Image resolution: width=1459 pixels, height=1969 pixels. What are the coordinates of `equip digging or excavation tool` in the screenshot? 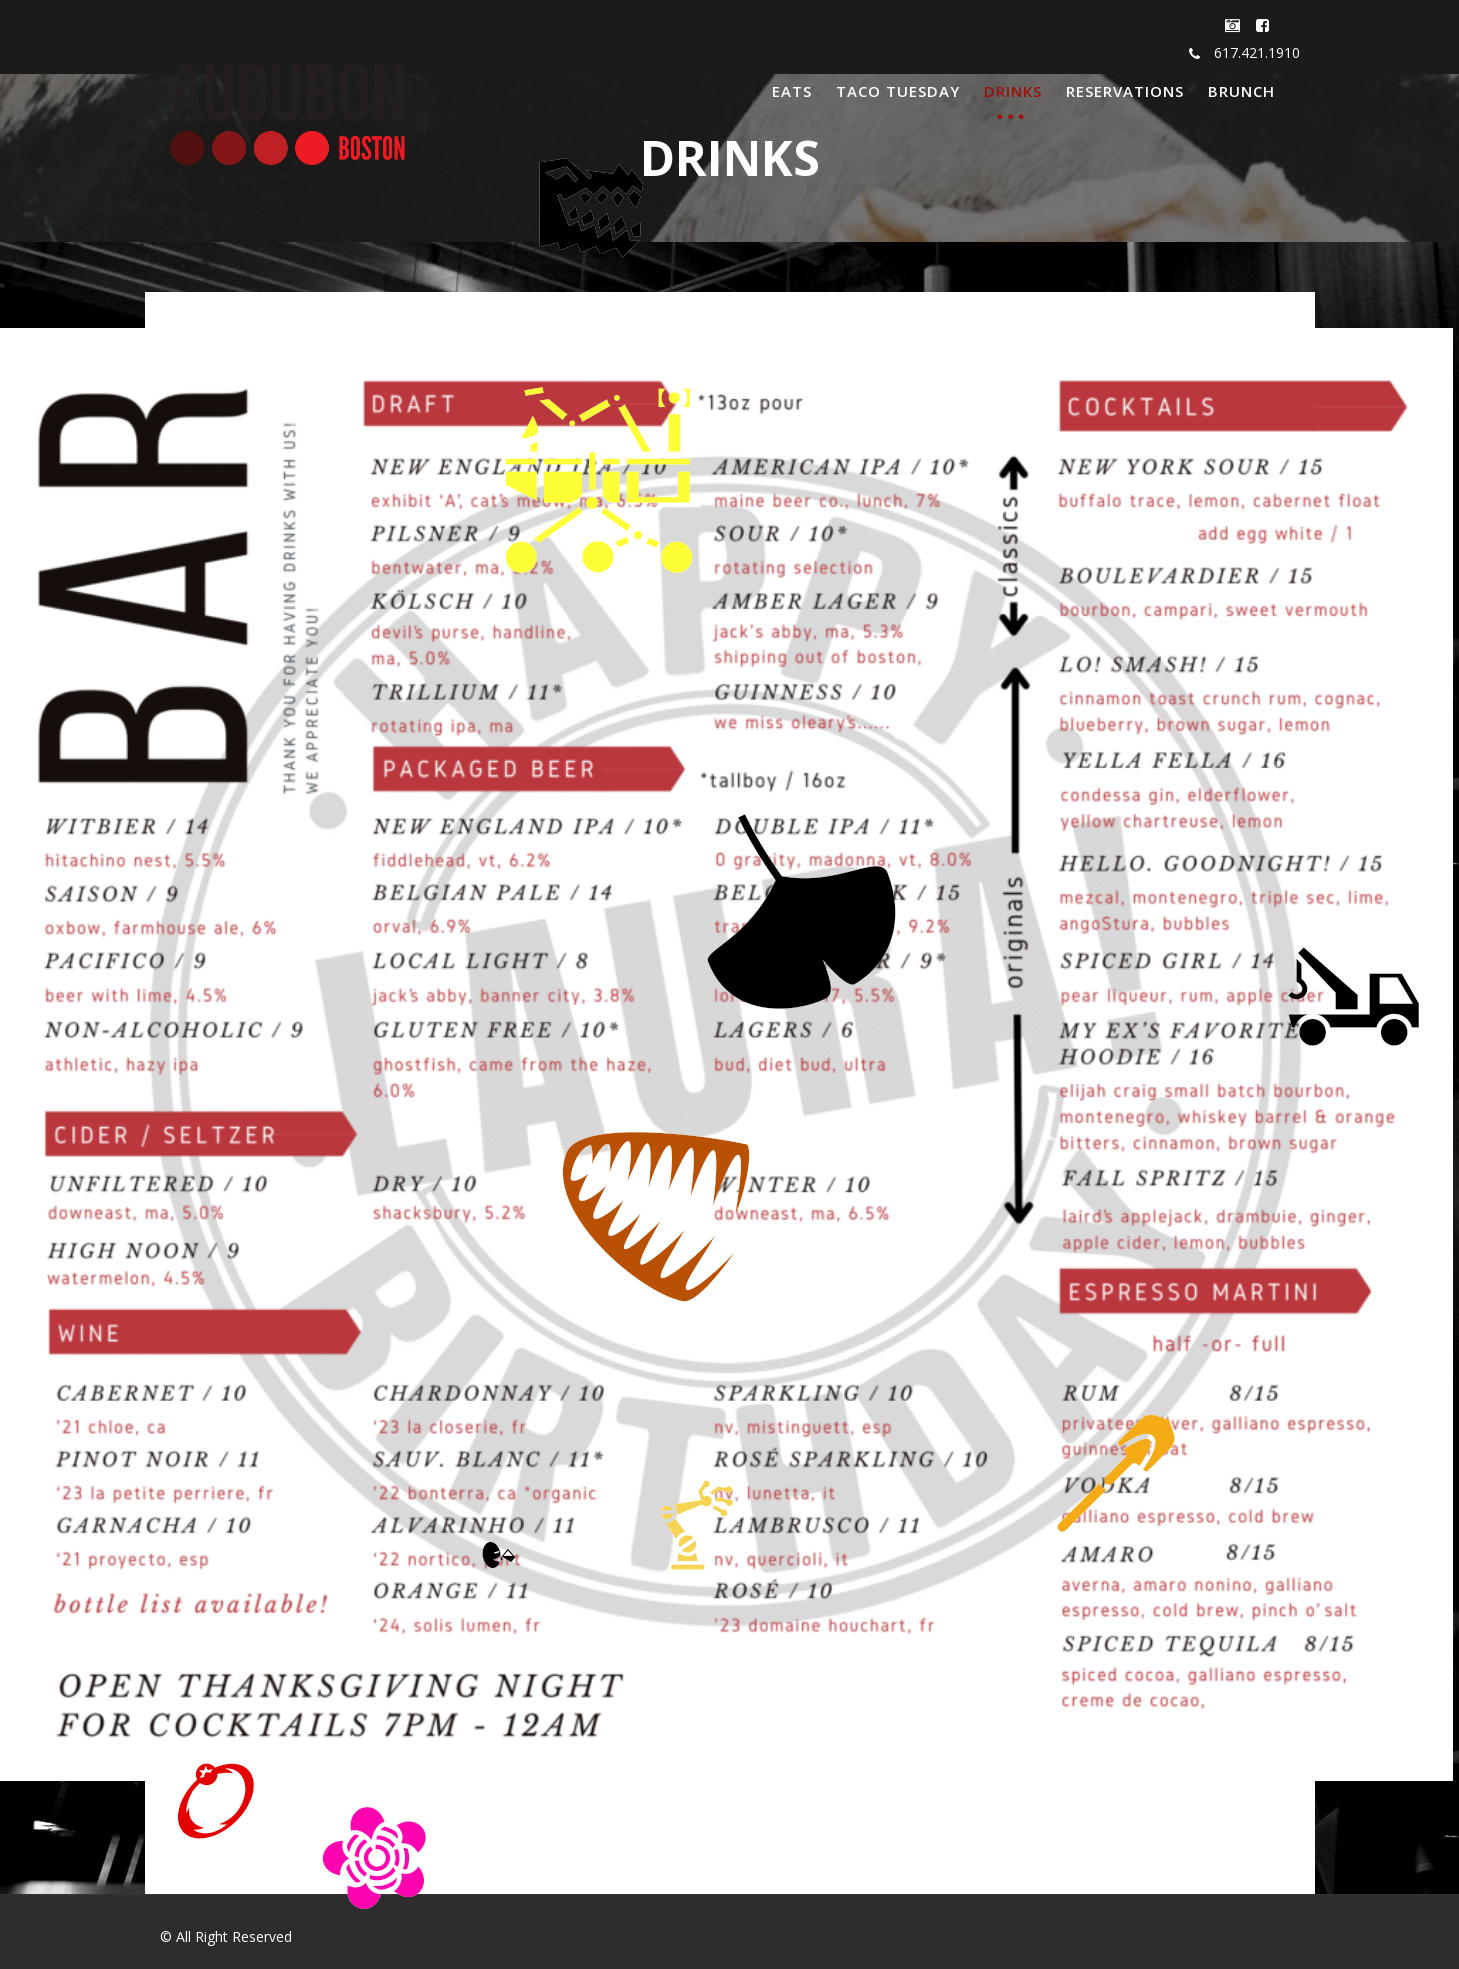 It's located at (1116, 1476).